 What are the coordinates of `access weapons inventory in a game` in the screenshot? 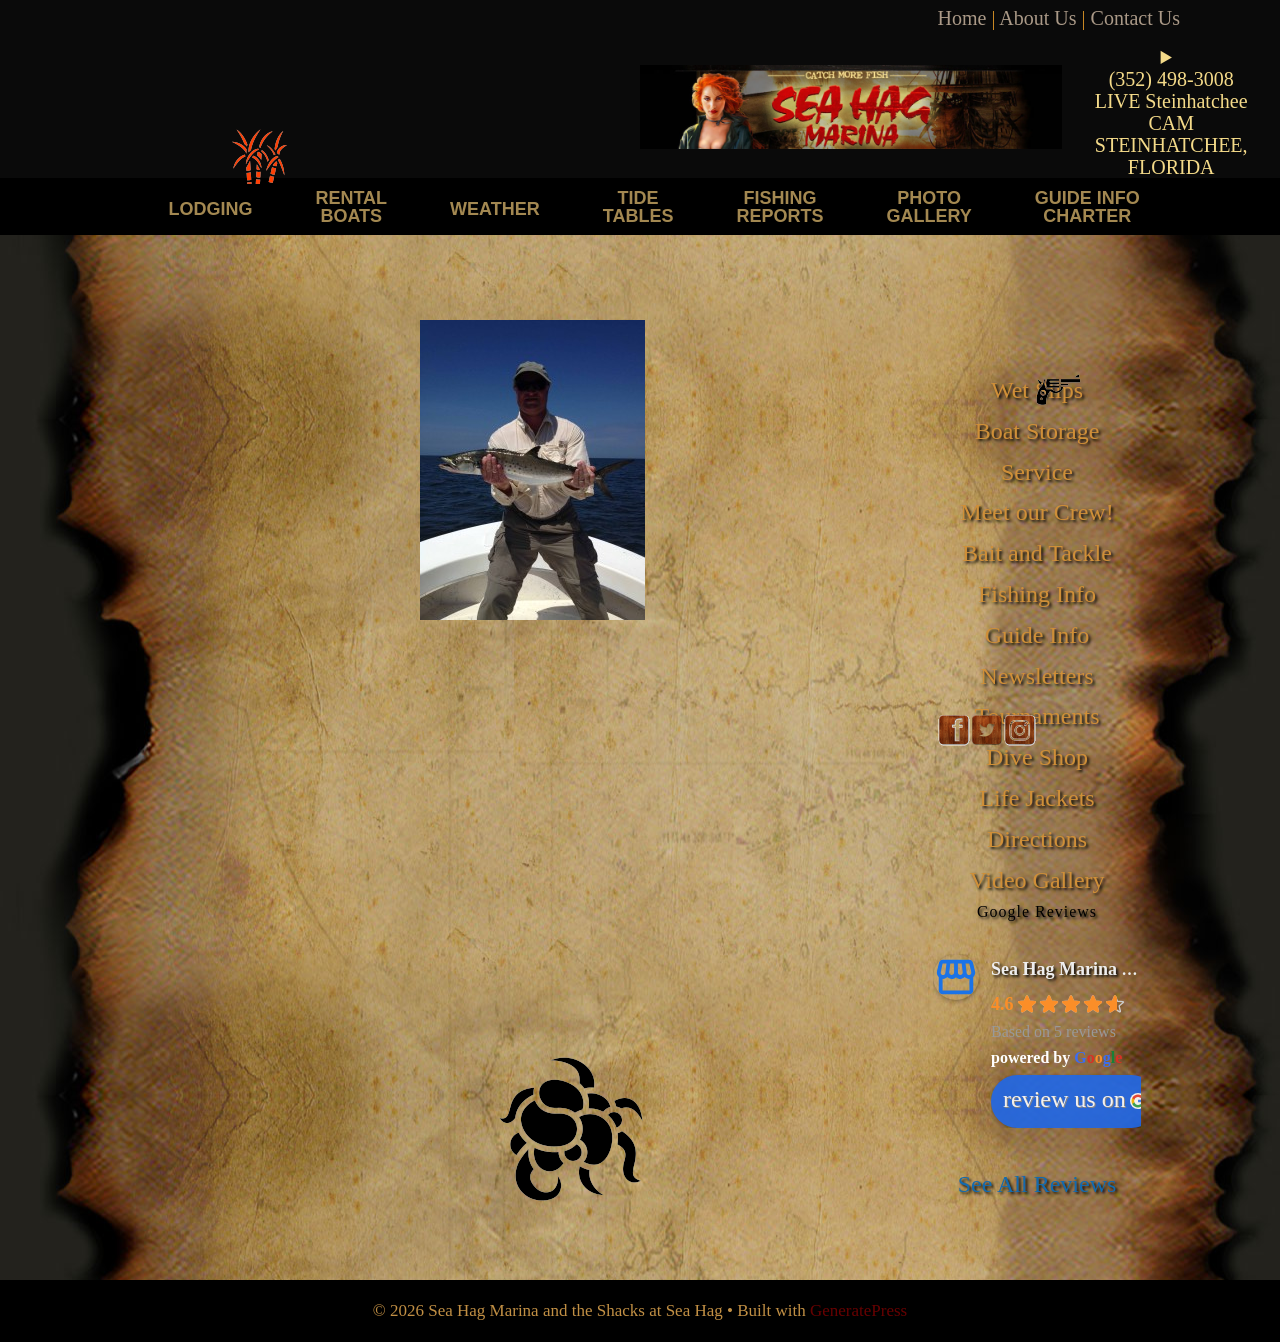 It's located at (1058, 386).